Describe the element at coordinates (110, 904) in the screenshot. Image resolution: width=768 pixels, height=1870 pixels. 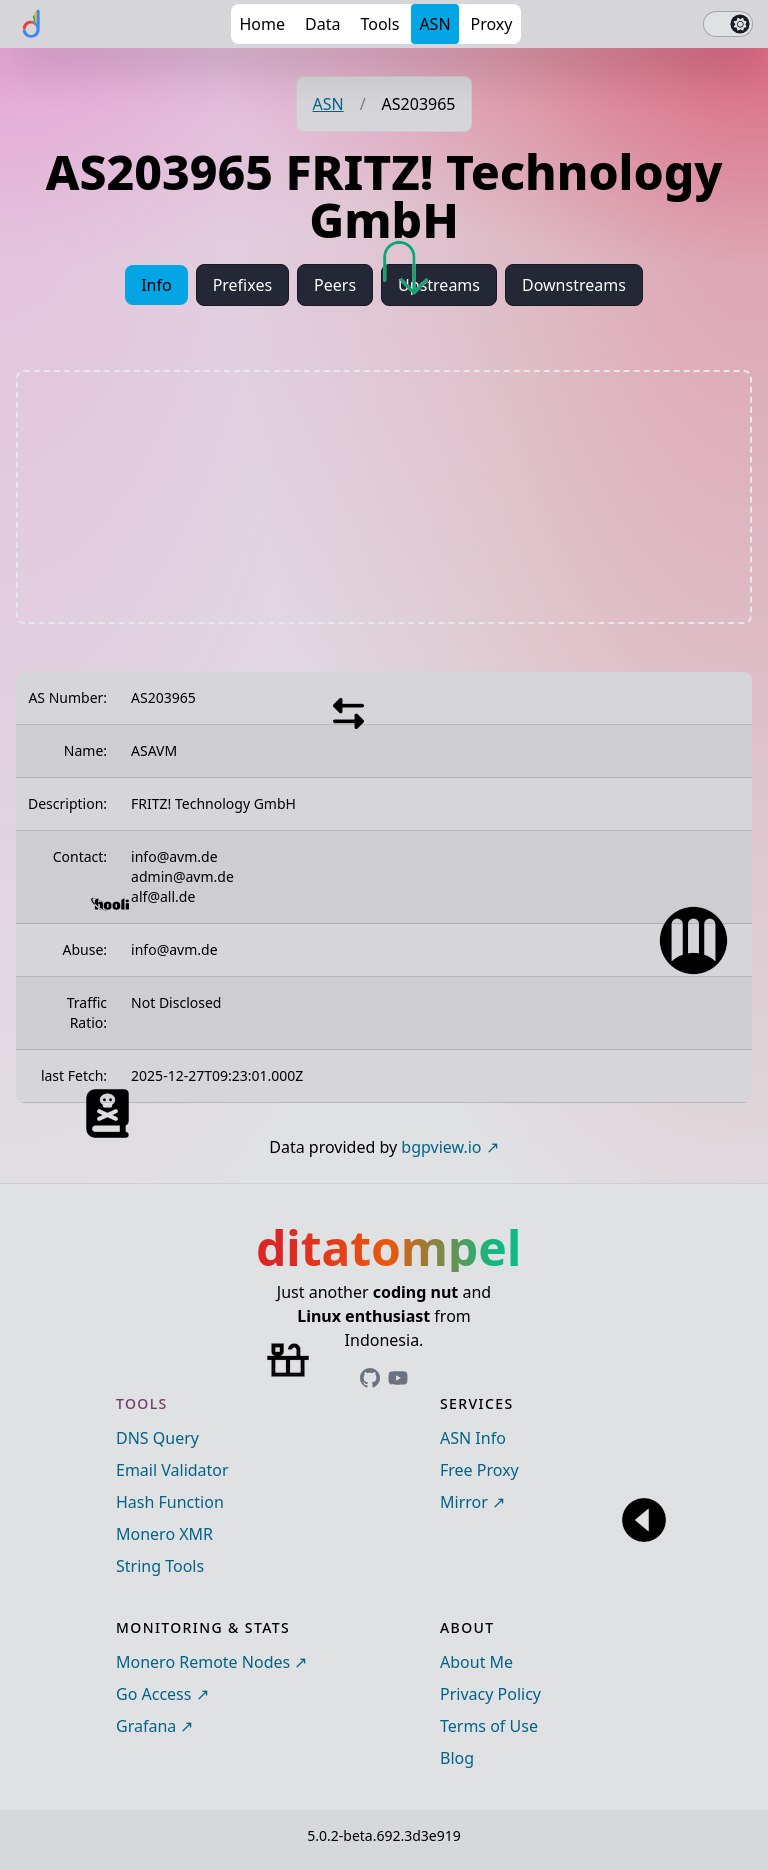
I see `hooli company logo` at that location.